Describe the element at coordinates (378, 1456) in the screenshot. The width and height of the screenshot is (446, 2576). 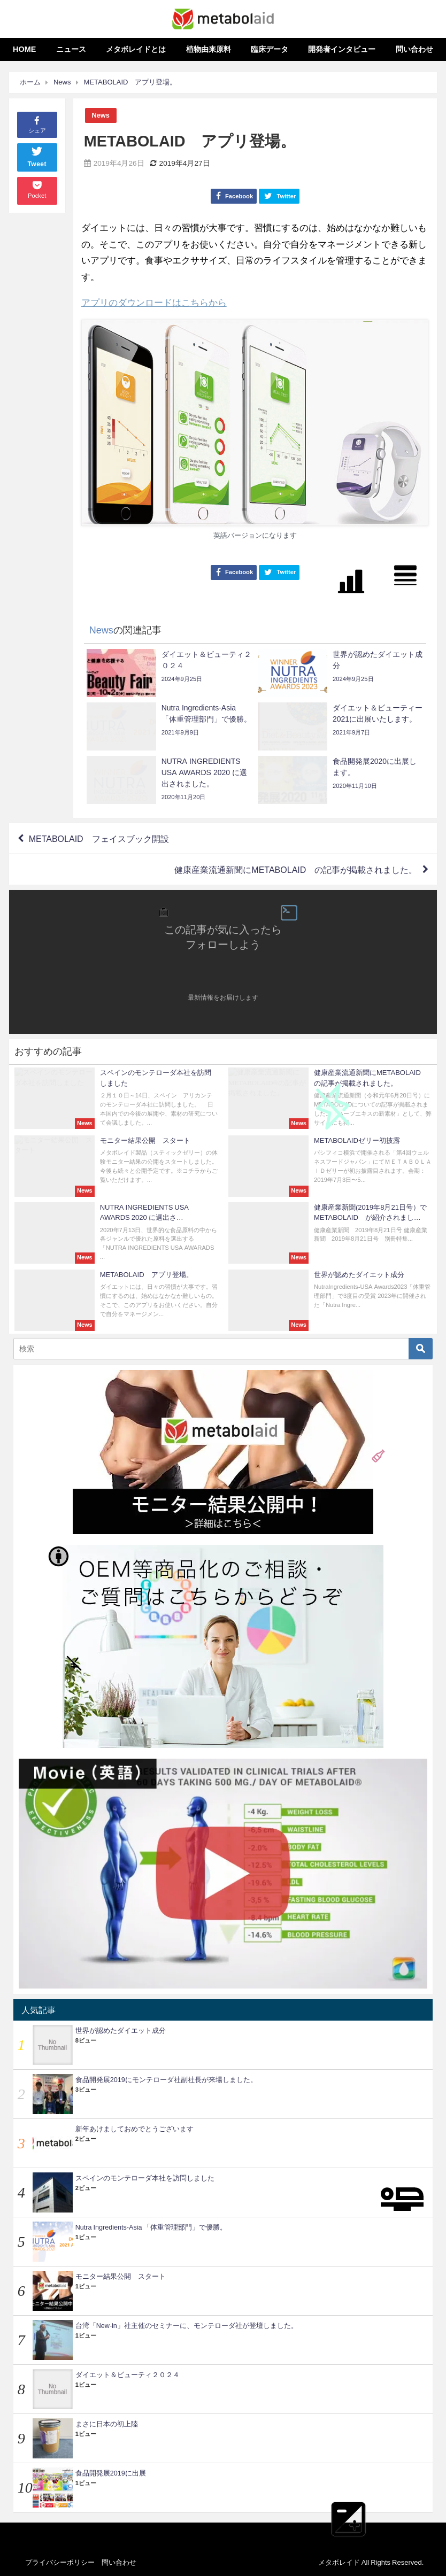
I see `browse bar or brewery options` at that location.